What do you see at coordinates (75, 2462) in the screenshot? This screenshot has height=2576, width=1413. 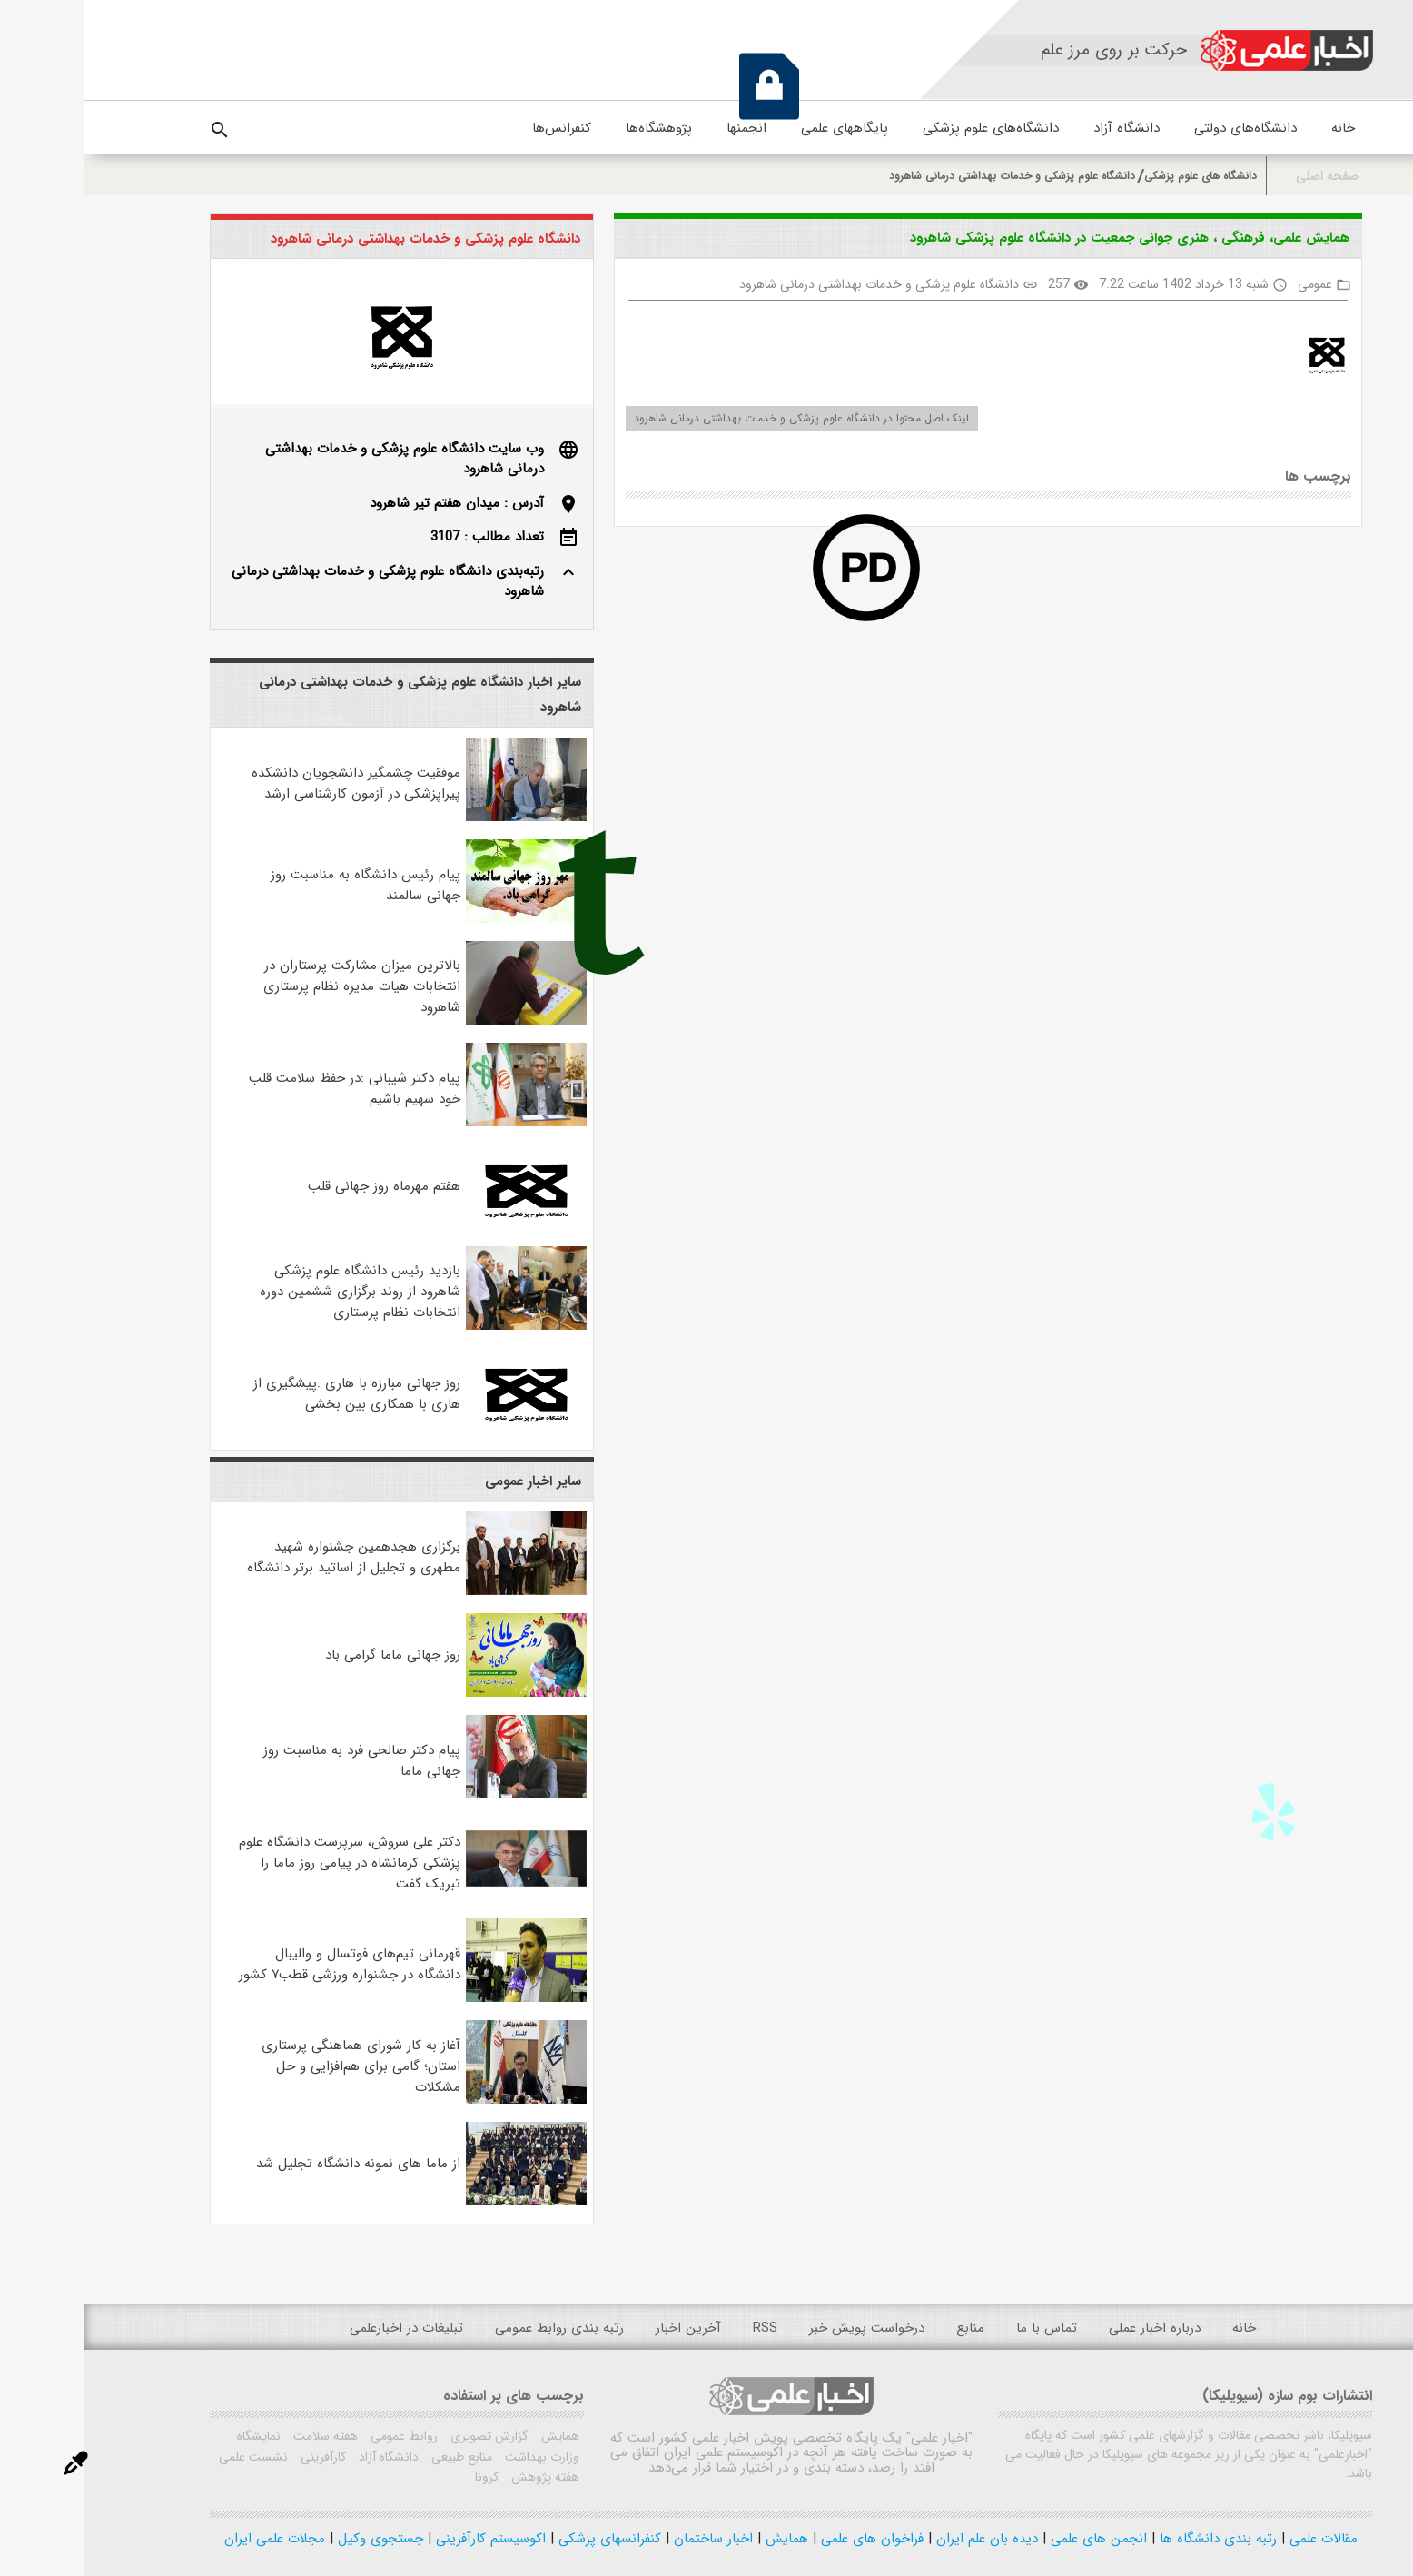 I see `pick a color from the canvas` at bounding box center [75, 2462].